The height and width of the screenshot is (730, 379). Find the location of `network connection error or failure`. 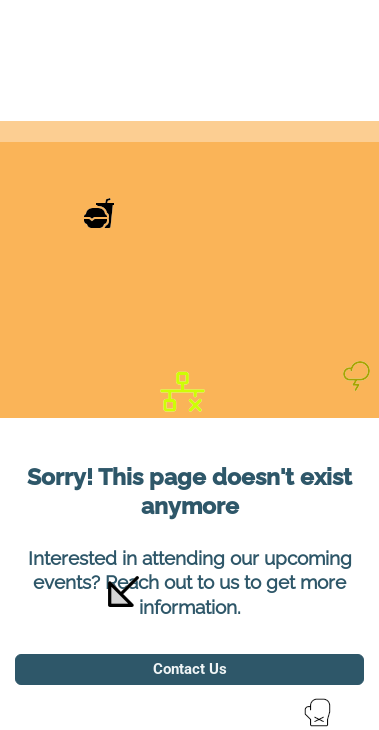

network connection error or failure is located at coordinates (182, 392).